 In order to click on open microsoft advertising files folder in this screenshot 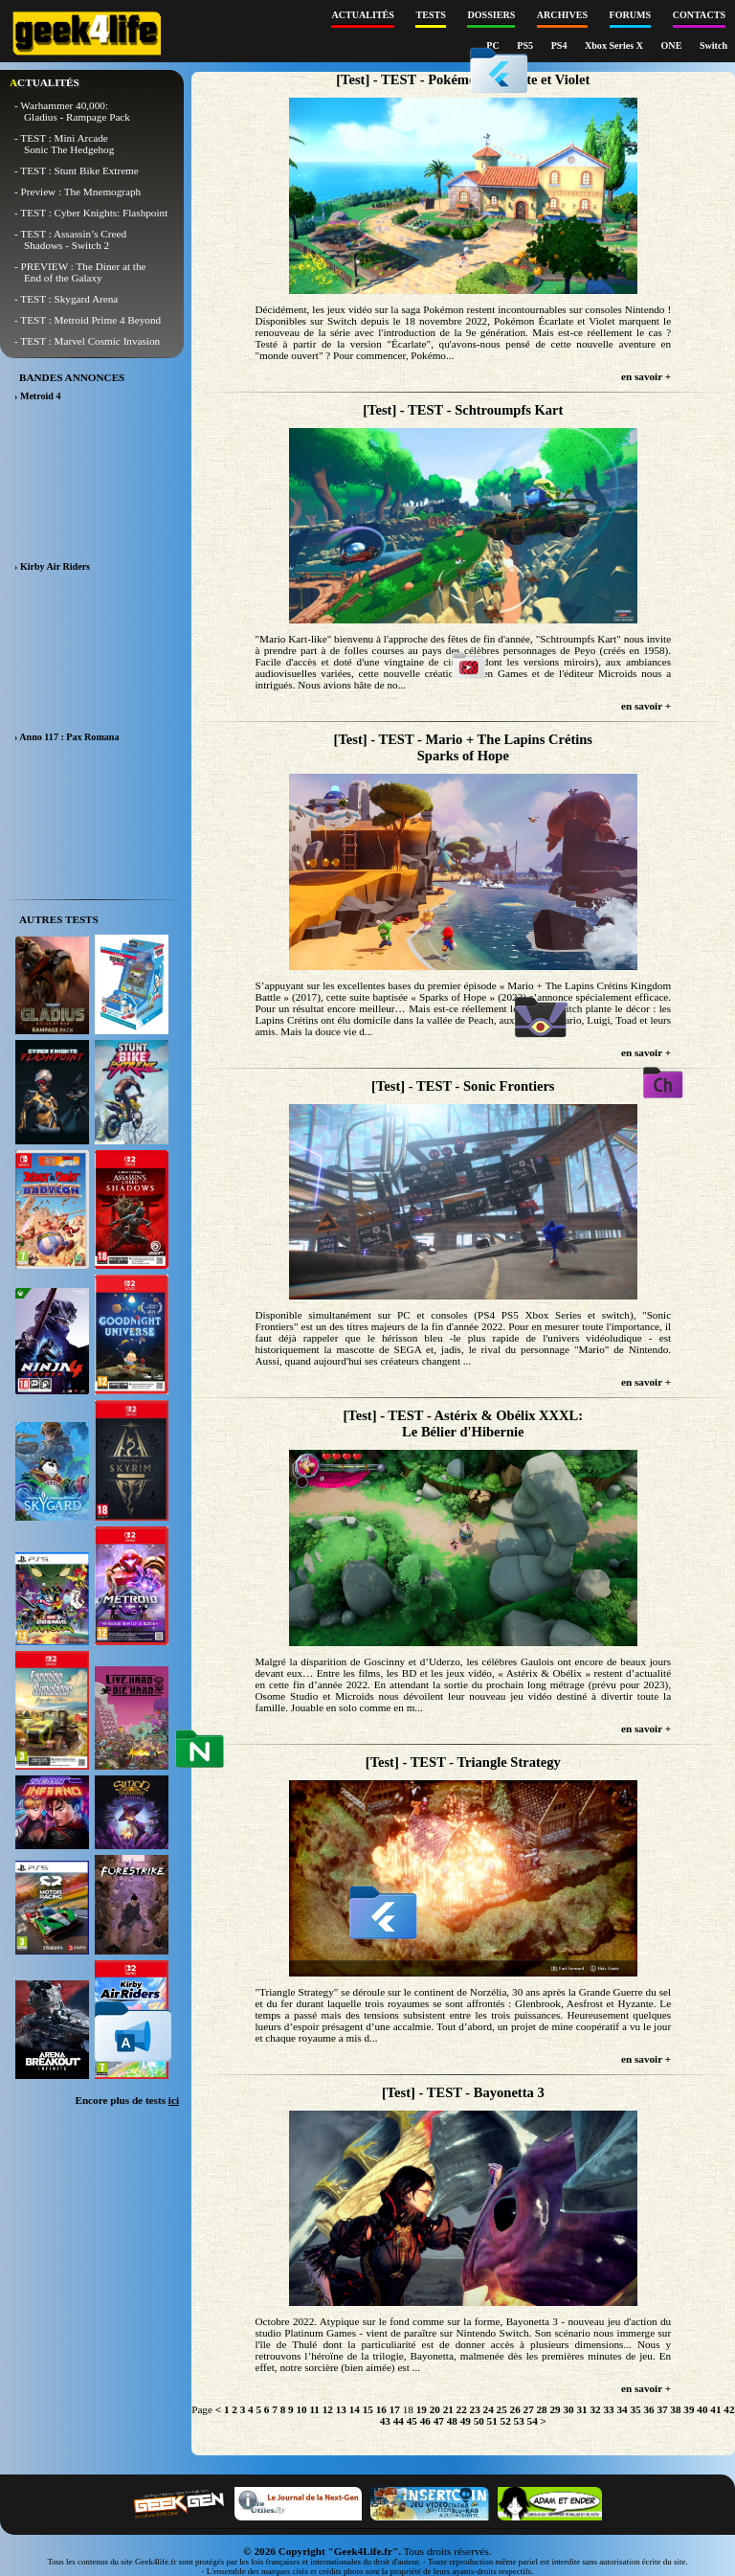, I will do `click(132, 2033)`.